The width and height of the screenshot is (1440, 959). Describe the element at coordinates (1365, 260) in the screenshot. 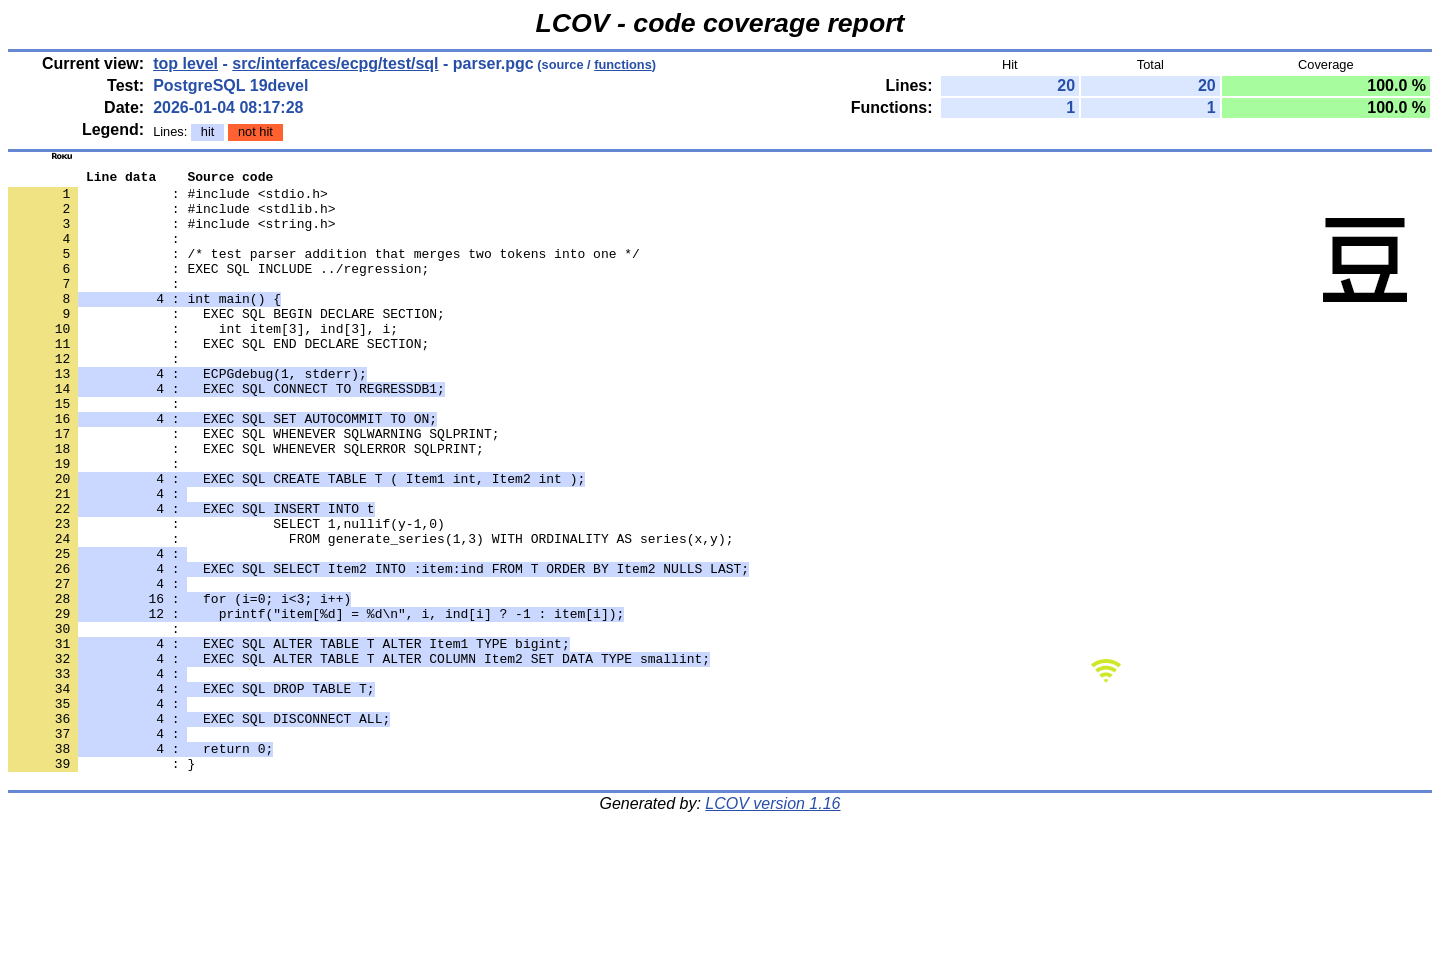

I see `open douban app` at that location.